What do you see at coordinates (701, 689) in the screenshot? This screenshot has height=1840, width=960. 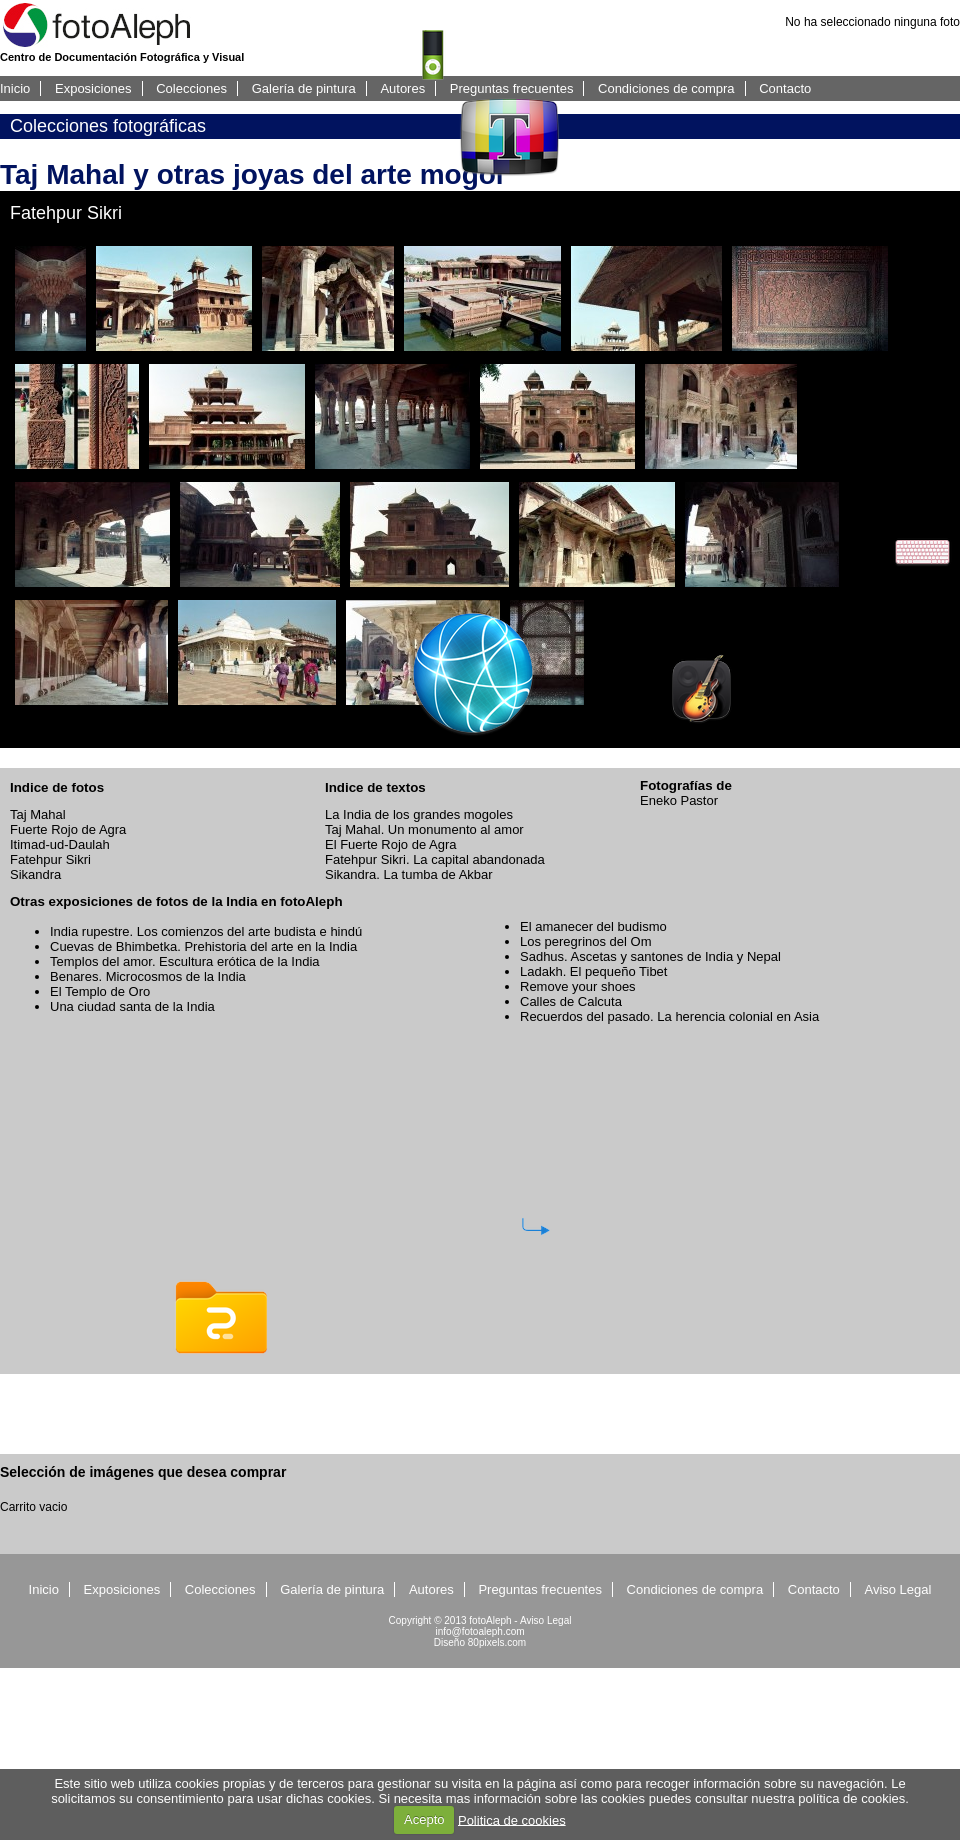 I see `open GarageBand music creation app` at bounding box center [701, 689].